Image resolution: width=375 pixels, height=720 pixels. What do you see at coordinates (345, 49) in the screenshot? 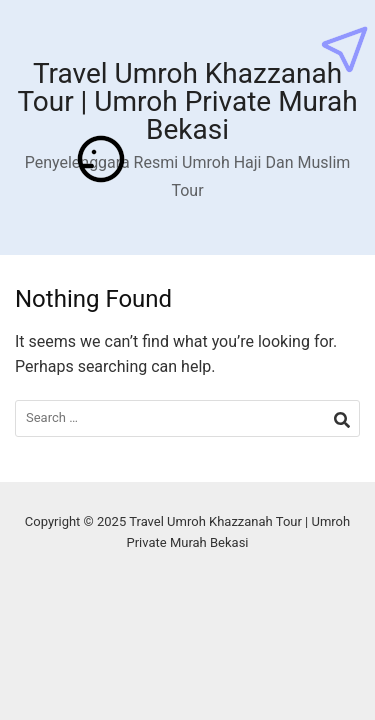
I see `share your current location` at bounding box center [345, 49].